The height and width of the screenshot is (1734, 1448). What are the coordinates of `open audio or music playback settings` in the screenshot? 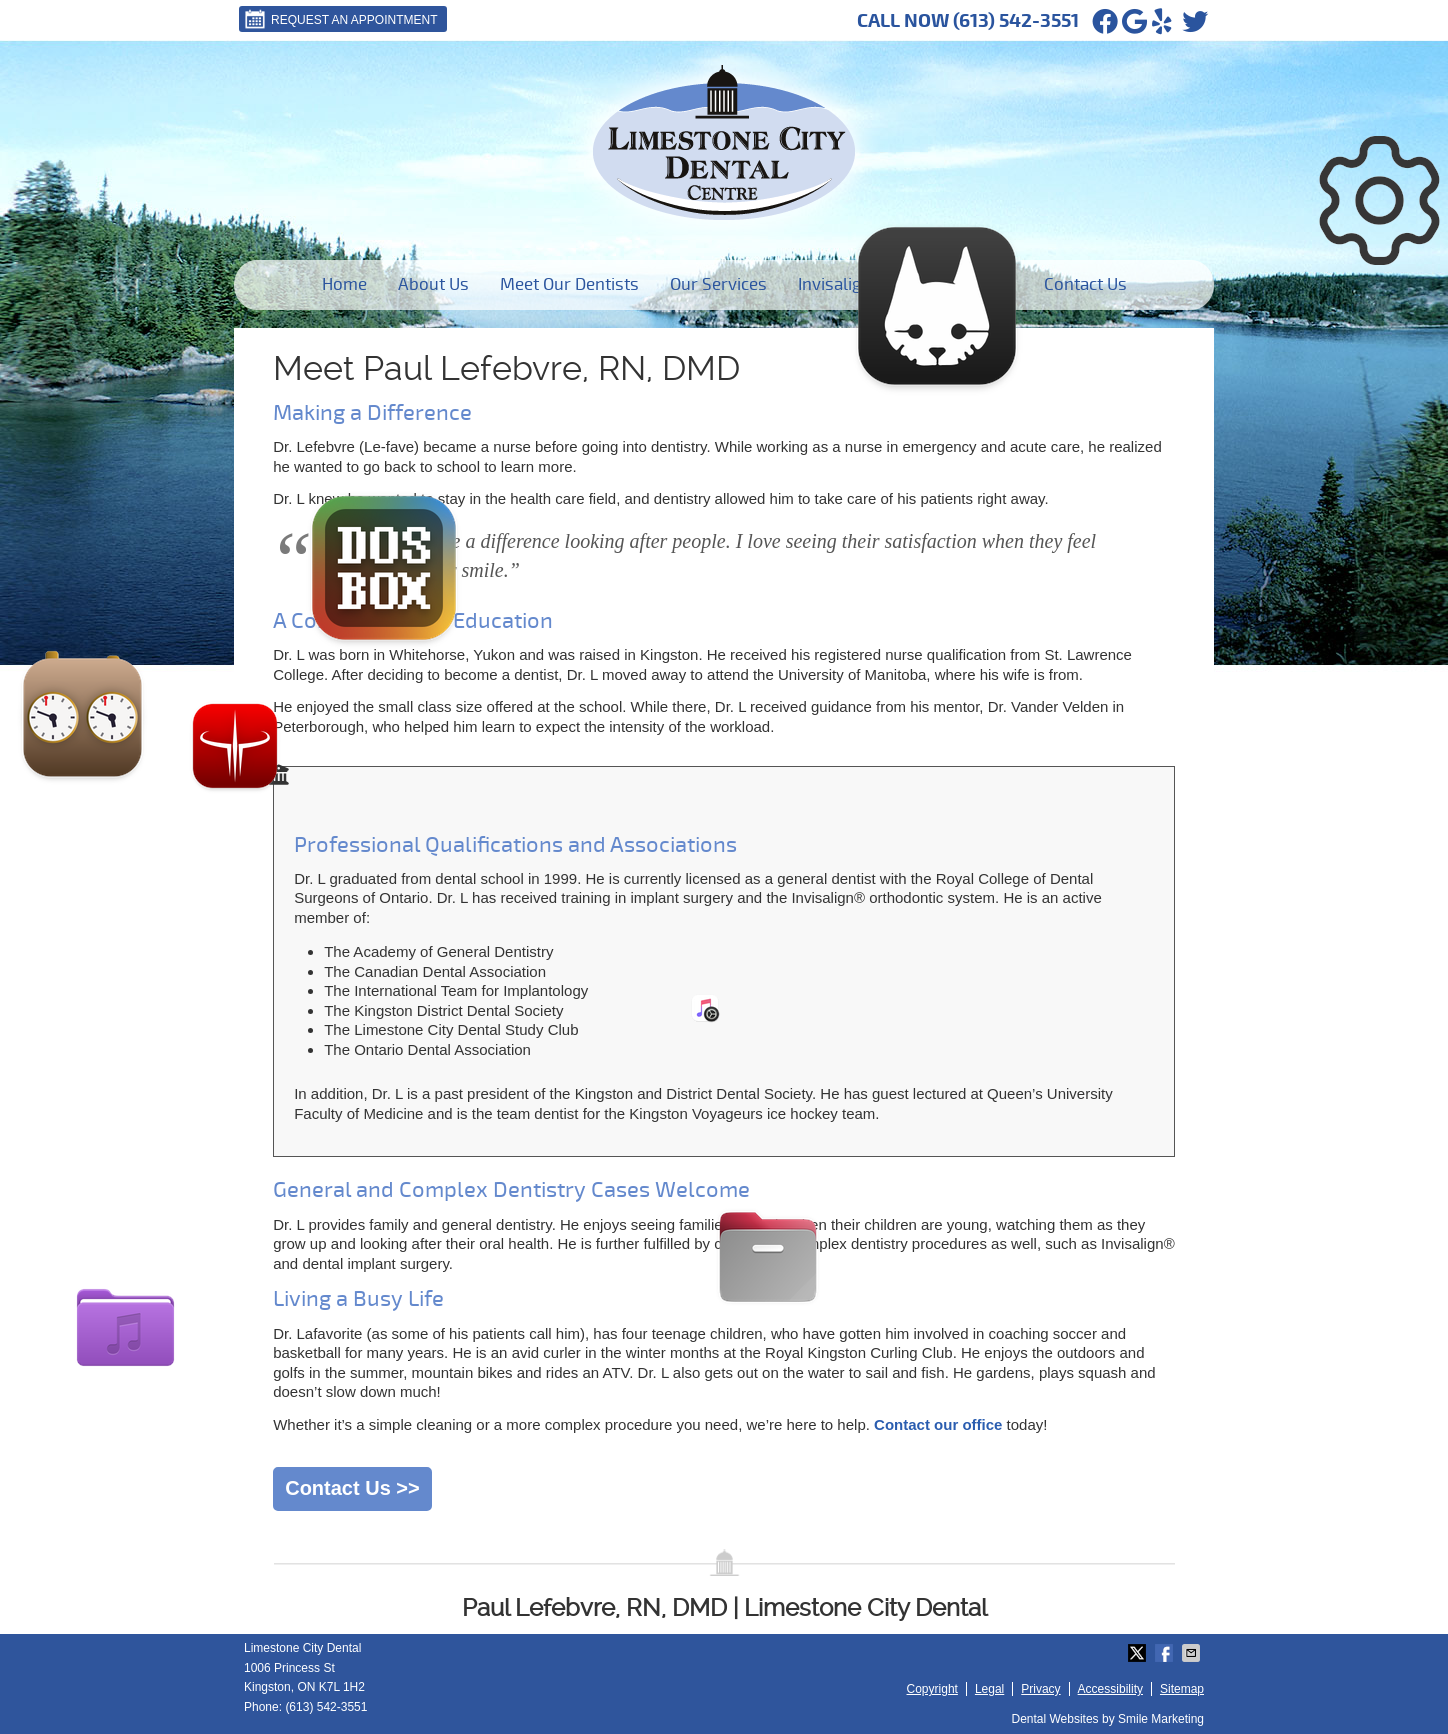 It's located at (705, 1008).